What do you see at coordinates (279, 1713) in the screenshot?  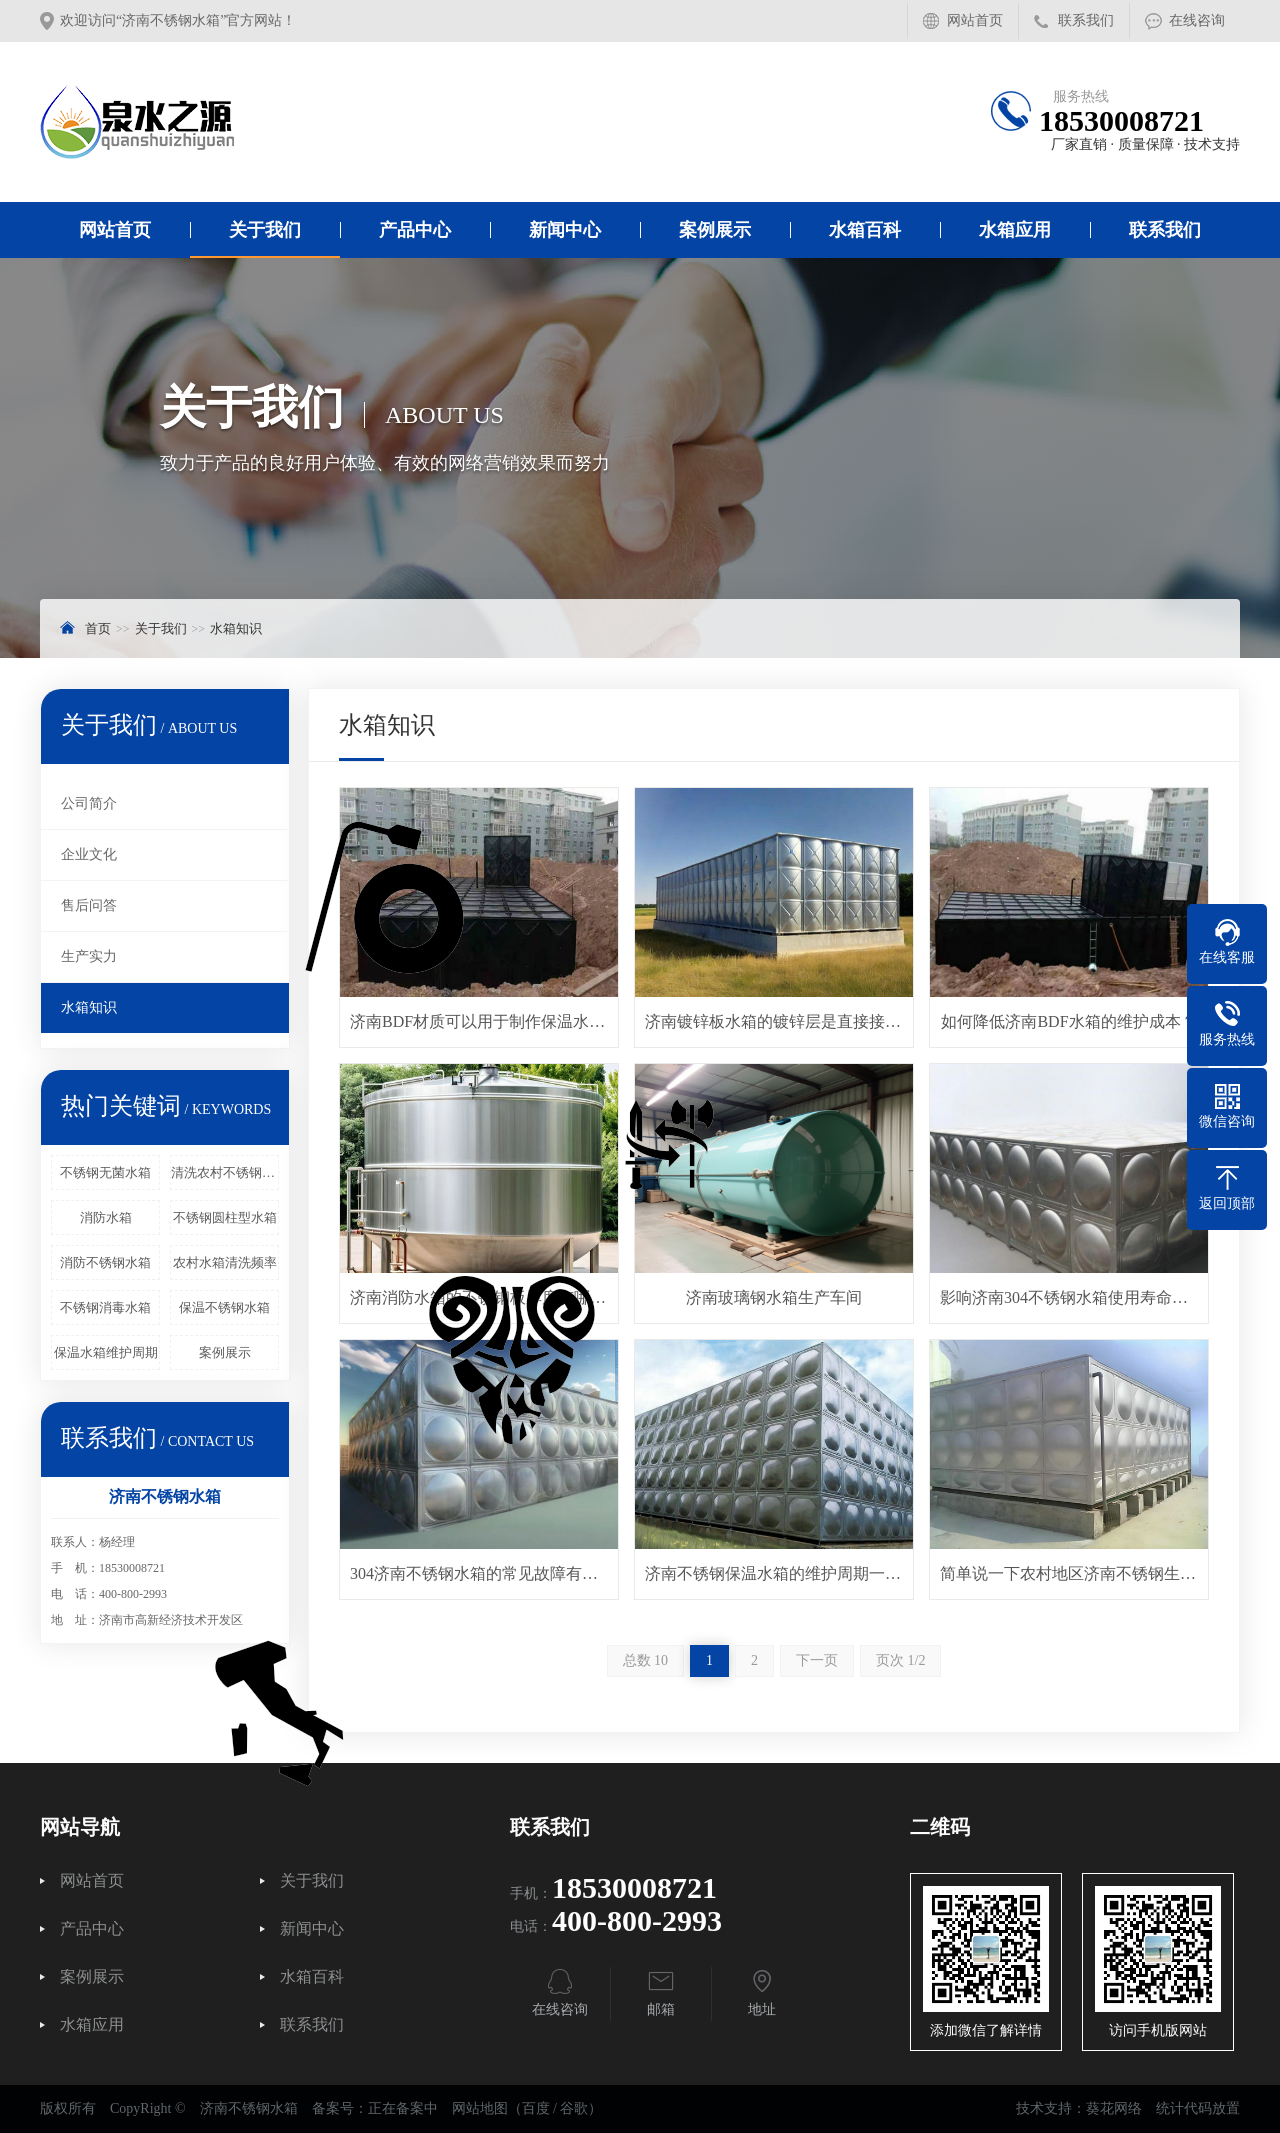 I see `select italy as your country or region` at bounding box center [279, 1713].